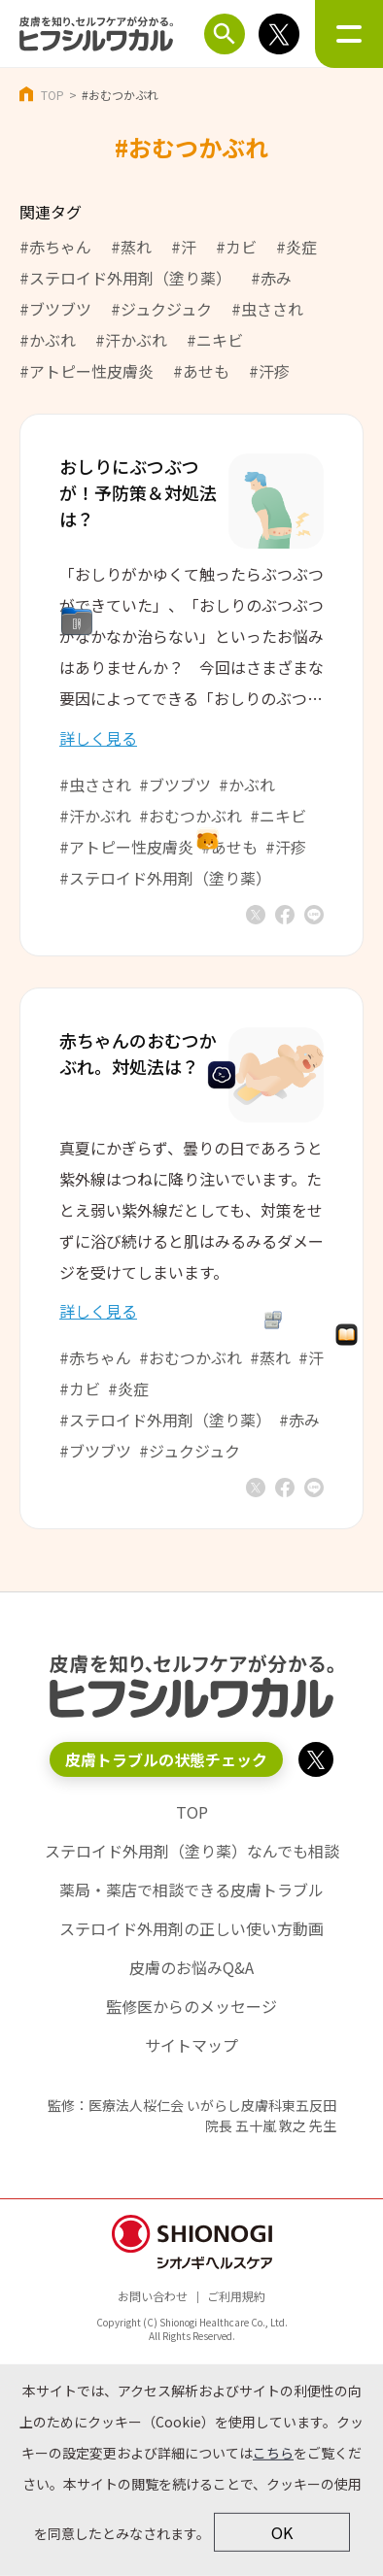 The image size is (383, 2576). Describe the element at coordinates (222, 1075) in the screenshot. I see `open termius ssh client` at that location.